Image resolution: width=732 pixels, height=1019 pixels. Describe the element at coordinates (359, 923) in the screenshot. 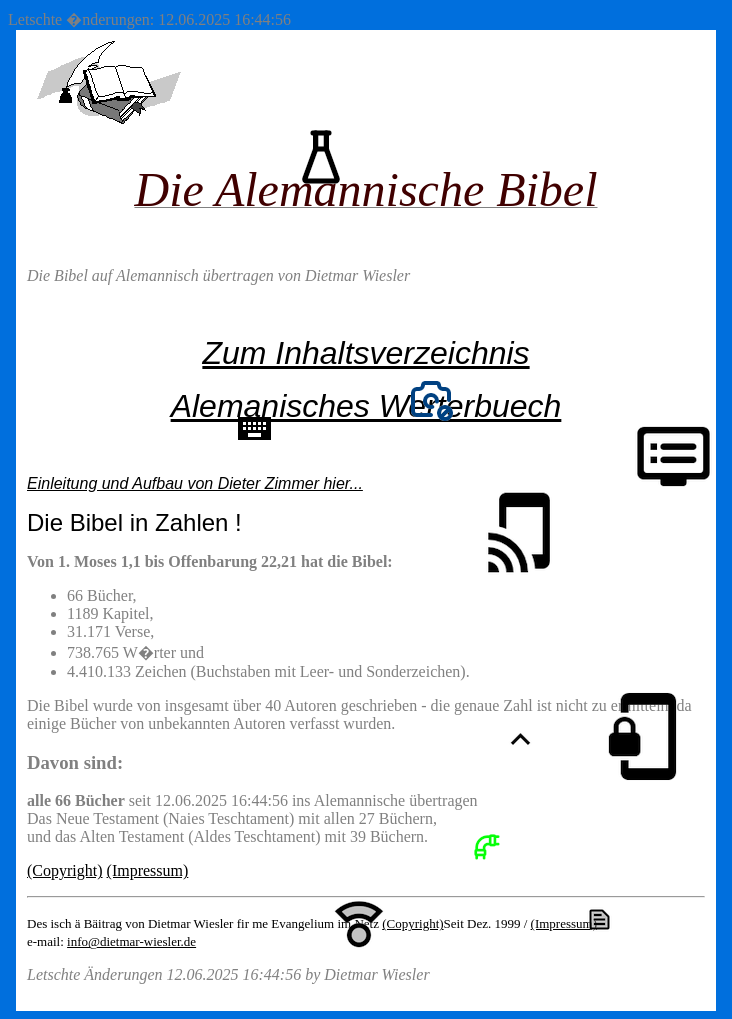

I see `calibrate your device's compass` at that location.